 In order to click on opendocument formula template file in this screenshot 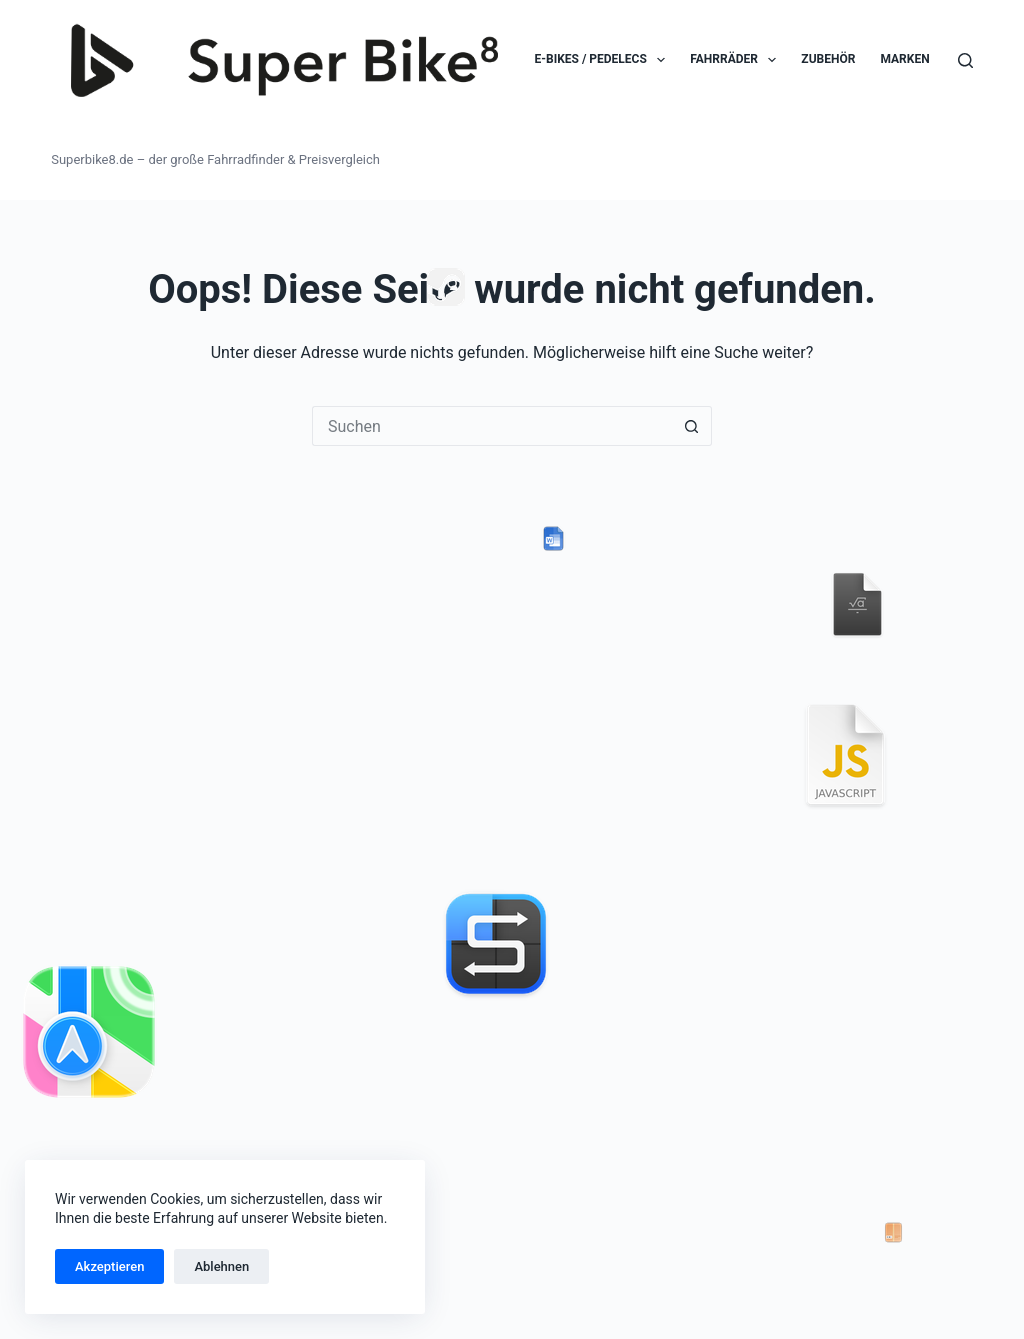, I will do `click(857, 605)`.